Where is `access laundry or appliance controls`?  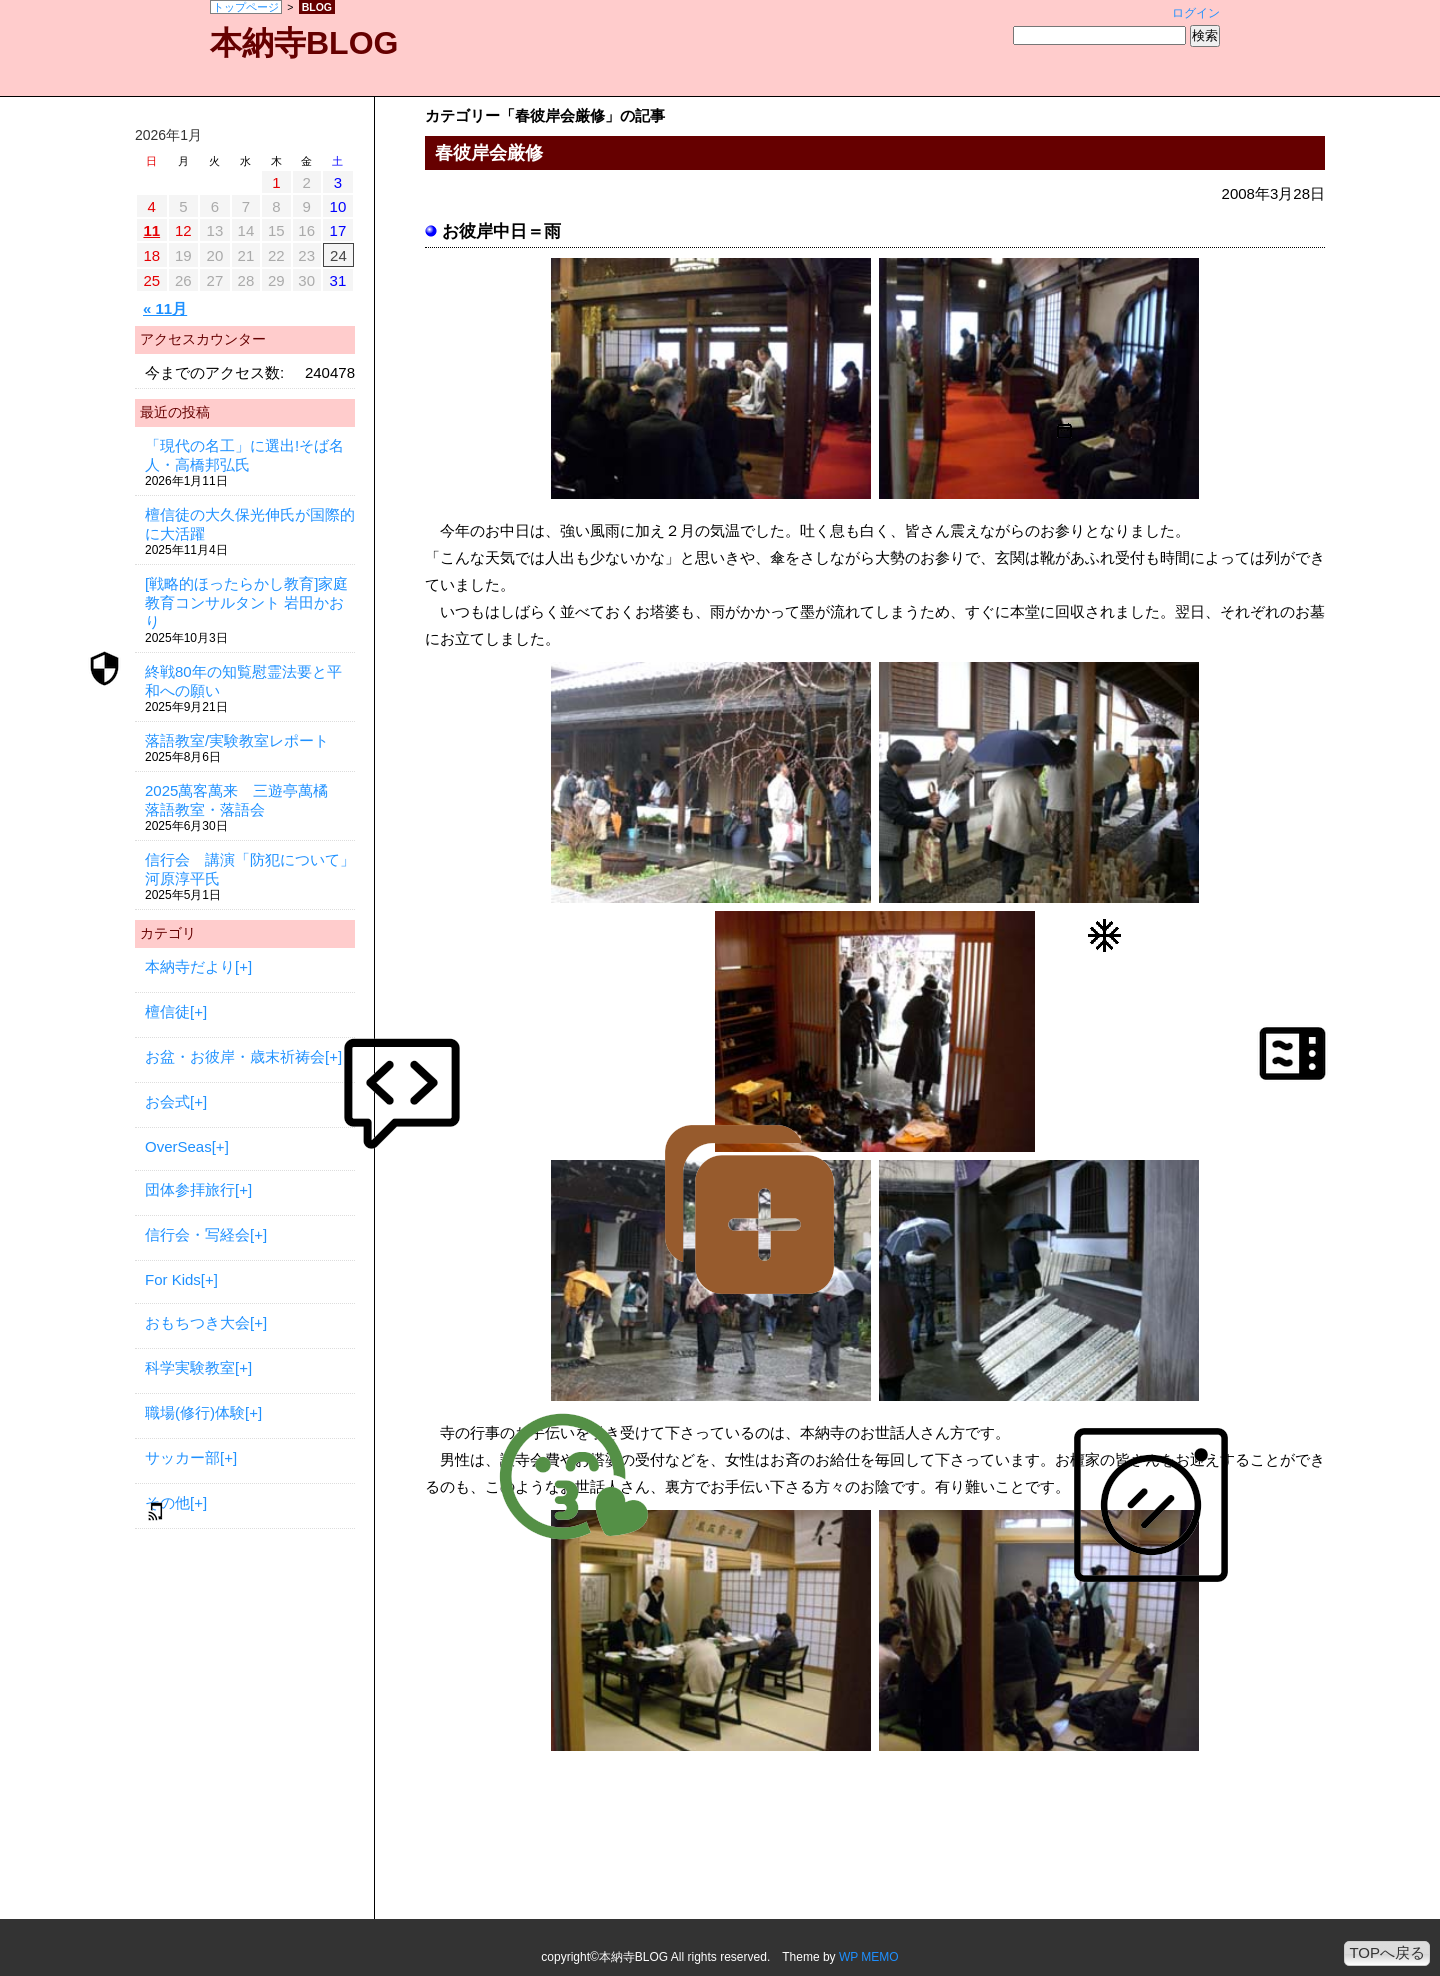
access laundry or appliance controls is located at coordinates (1151, 1505).